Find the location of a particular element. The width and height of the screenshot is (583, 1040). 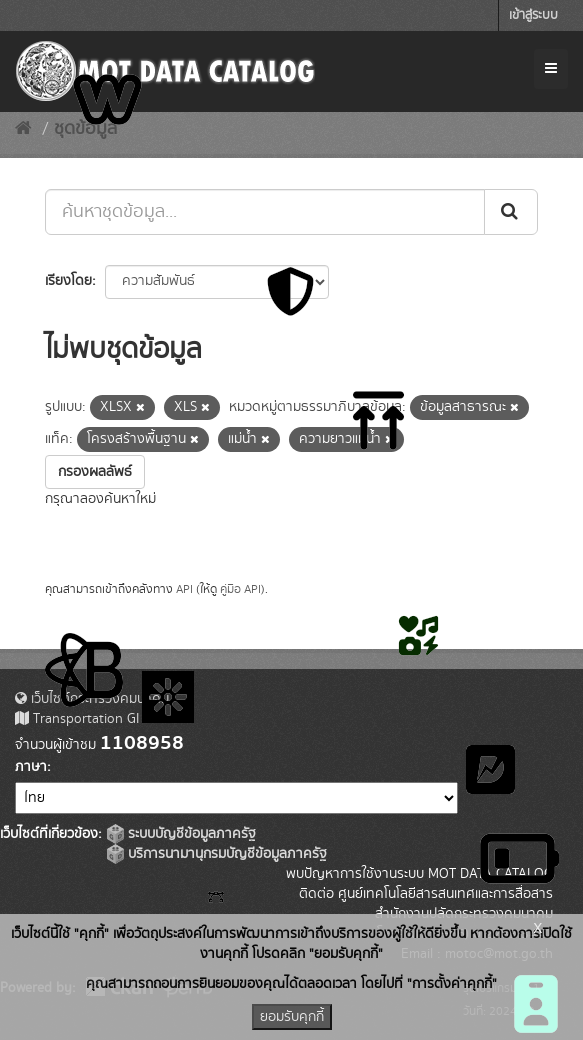

react-bootstrap framework logo is located at coordinates (84, 670).